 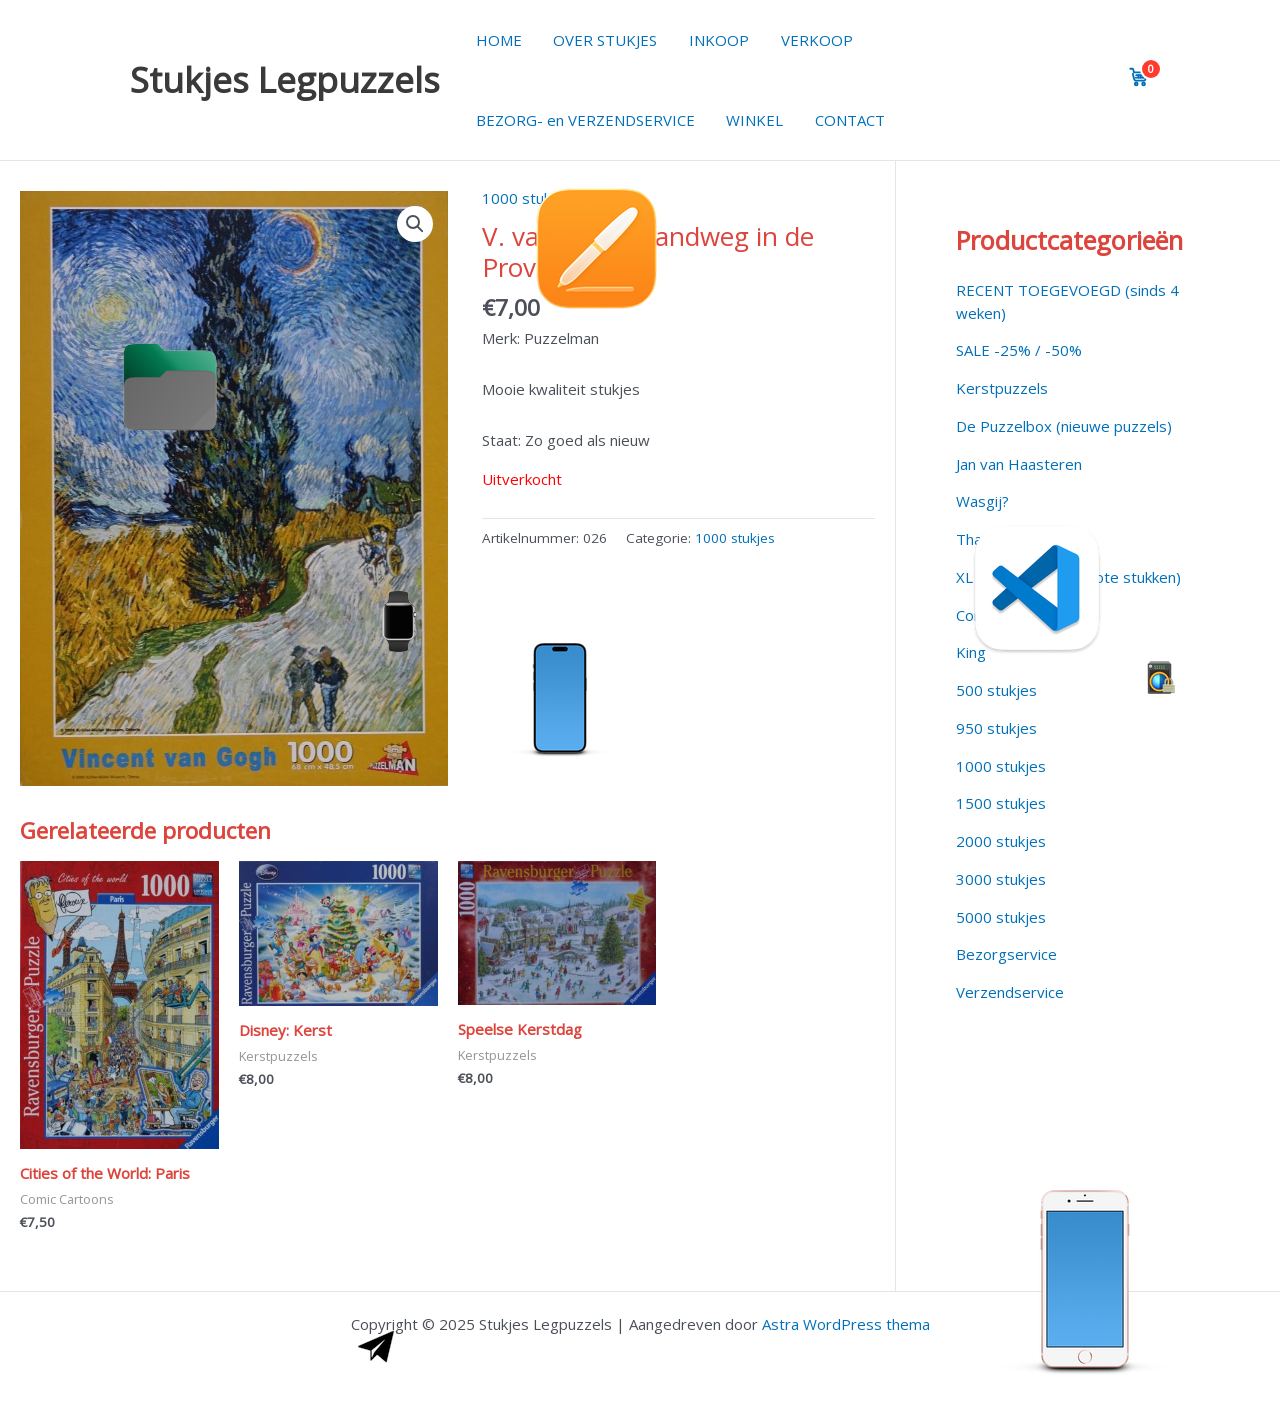 I want to click on open Pages document editor, so click(x=596, y=248).